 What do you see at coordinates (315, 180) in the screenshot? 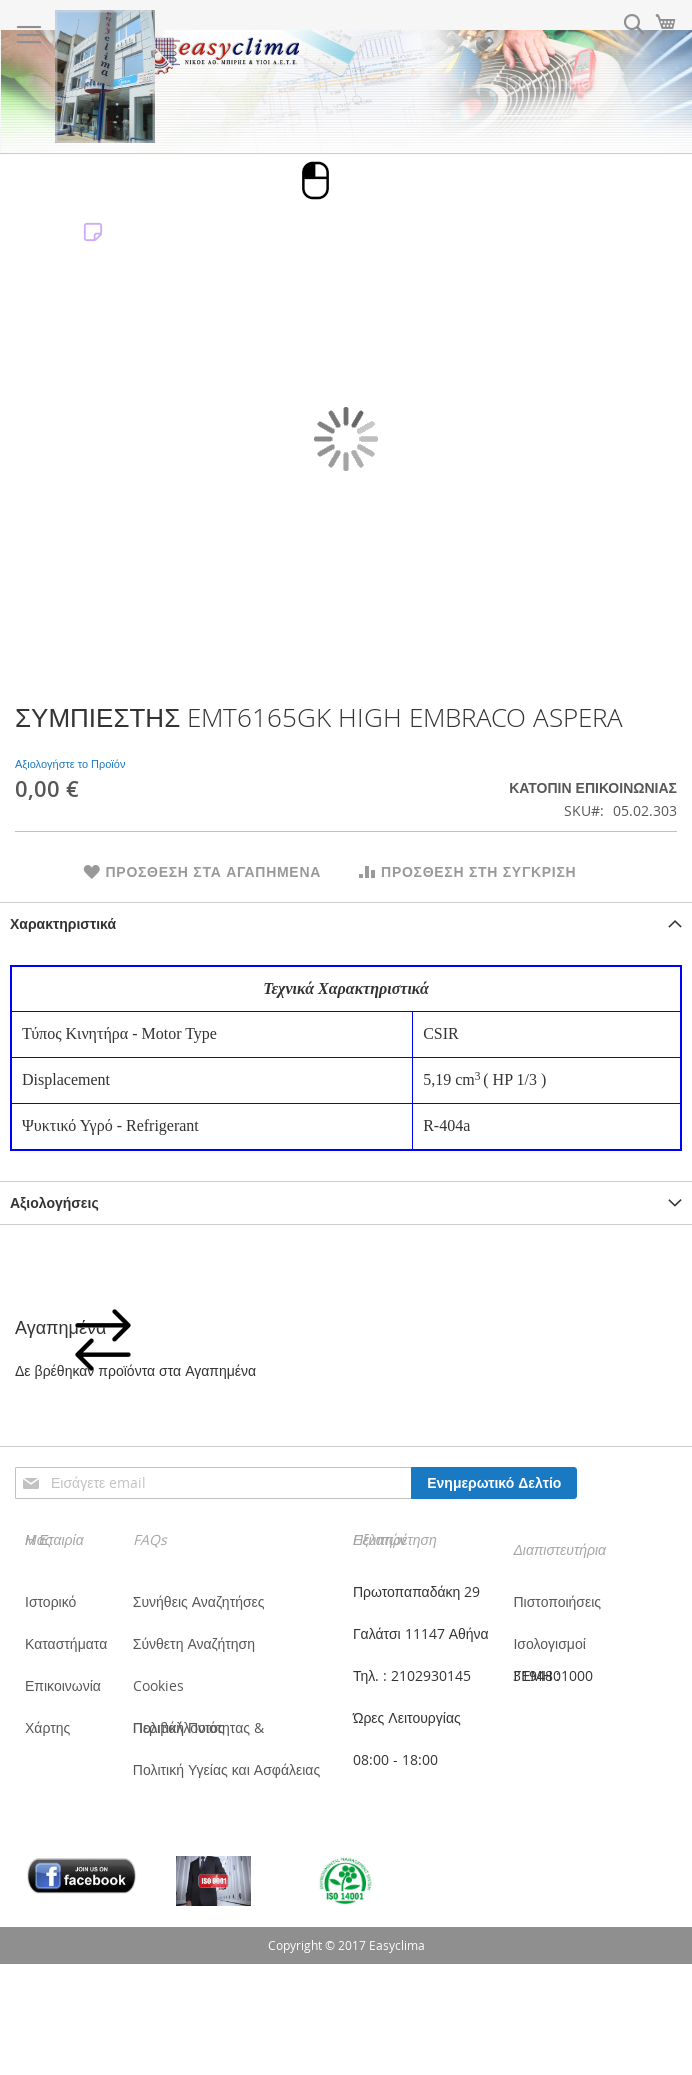
I see `left mouse button click action` at bounding box center [315, 180].